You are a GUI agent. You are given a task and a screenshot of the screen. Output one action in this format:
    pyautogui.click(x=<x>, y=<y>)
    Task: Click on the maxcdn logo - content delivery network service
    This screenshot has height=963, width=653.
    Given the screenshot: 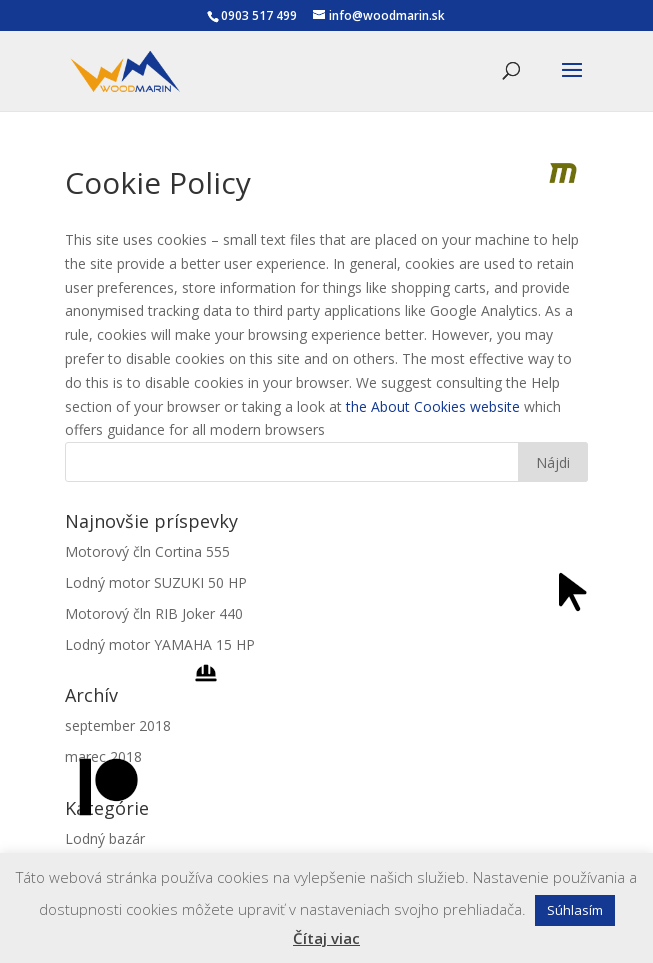 What is the action you would take?
    pyautogui.click(x=563, y=173)
    